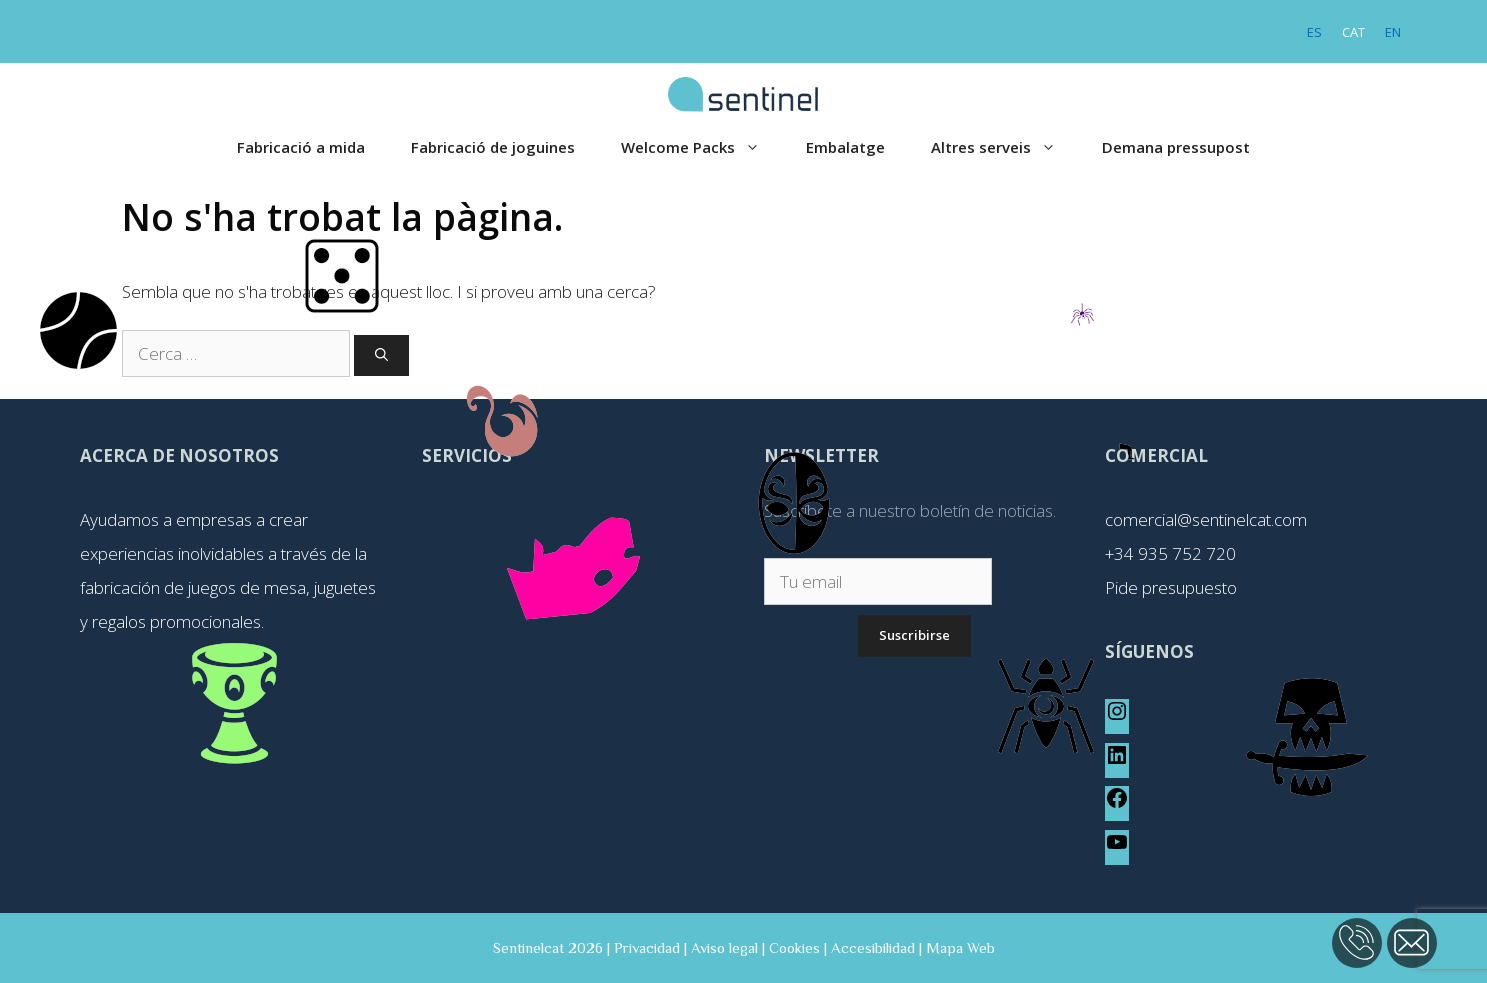  I want to click on select a mask or disguise item in gameplay, so click(794, 503).